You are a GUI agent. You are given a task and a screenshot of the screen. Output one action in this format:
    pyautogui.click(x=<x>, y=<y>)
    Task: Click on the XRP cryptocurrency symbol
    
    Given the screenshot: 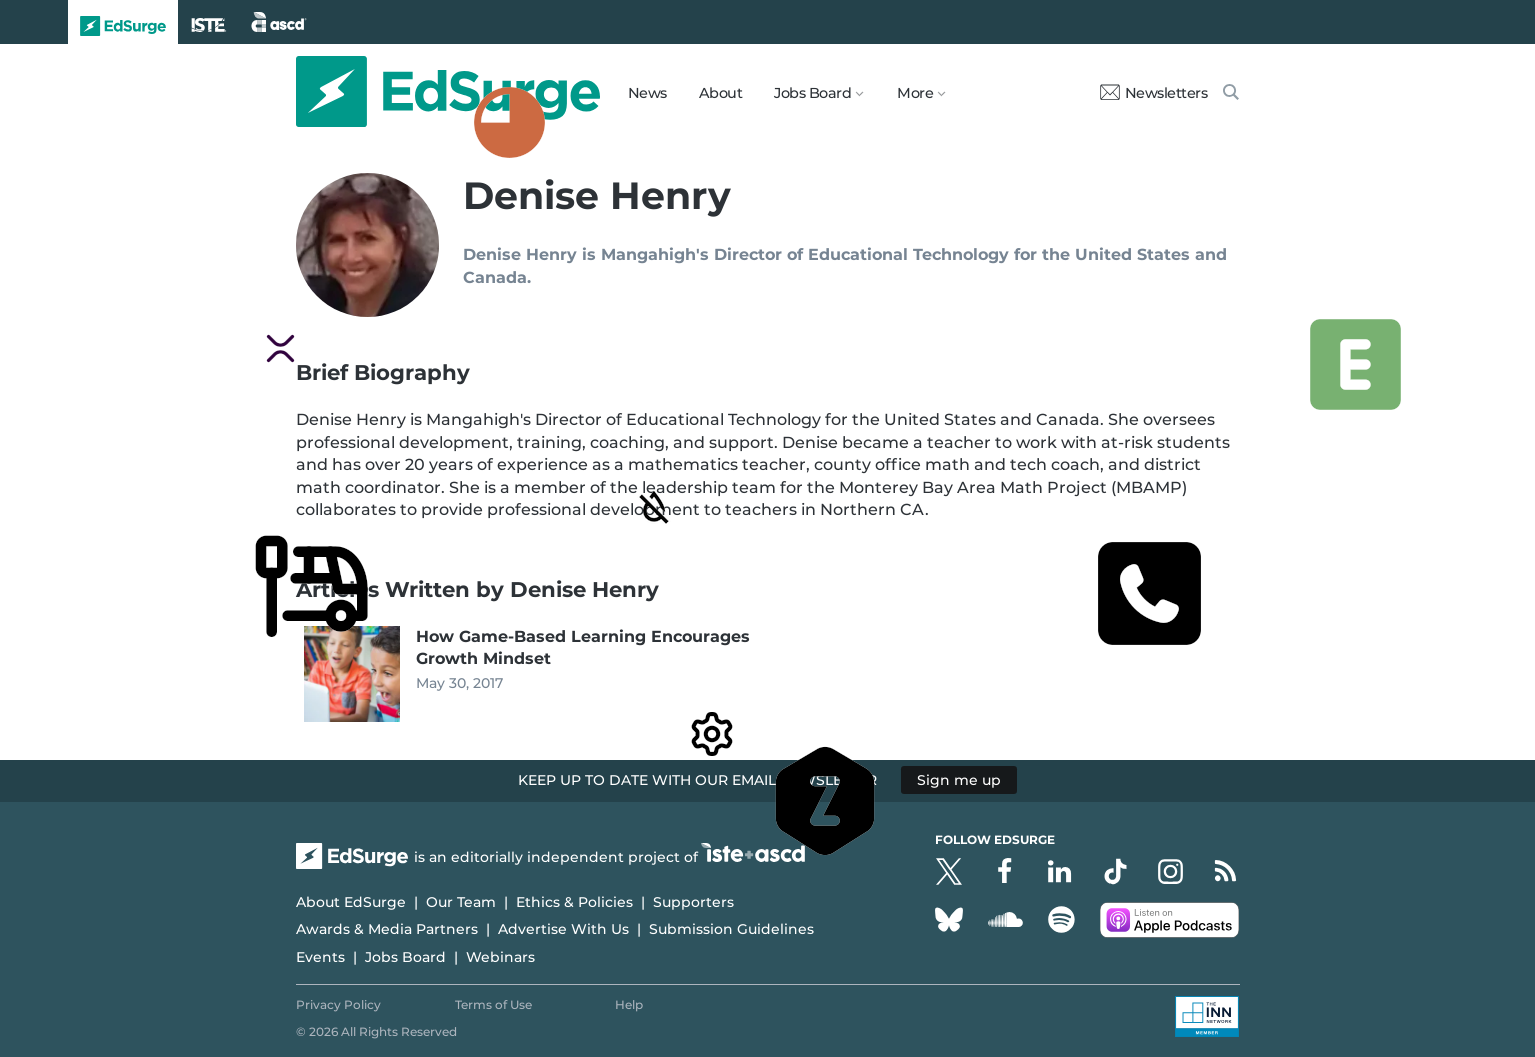 What is the action you would take?
    pyautogui.click(x=280, y=348)
    